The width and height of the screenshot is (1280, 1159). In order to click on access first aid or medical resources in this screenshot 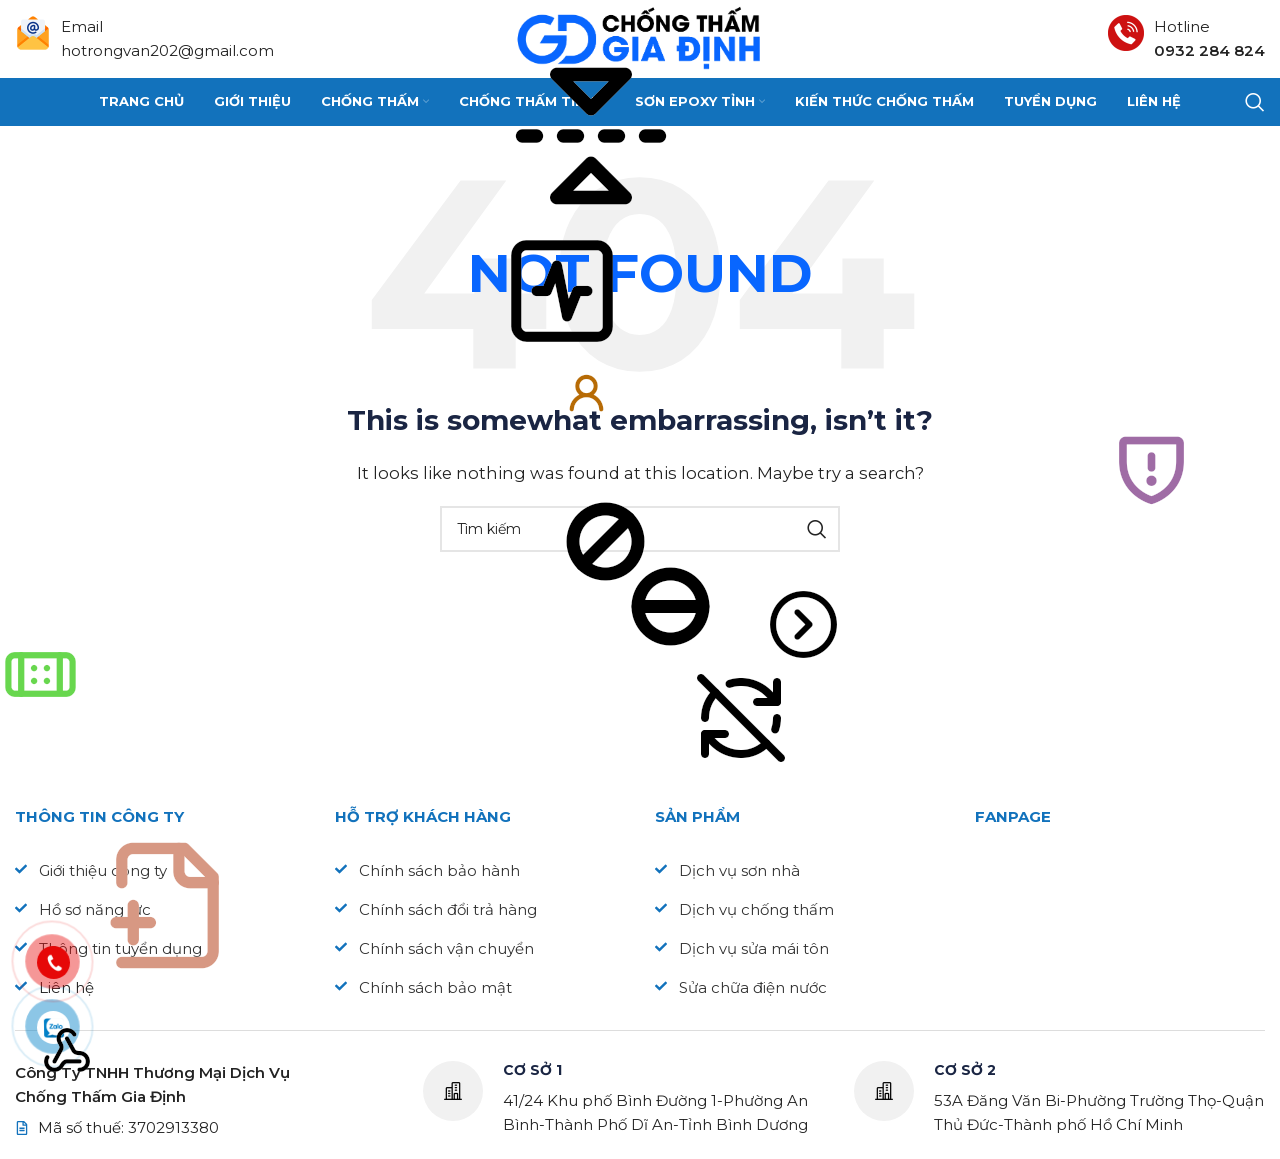, I will do `click(40, 674)`.